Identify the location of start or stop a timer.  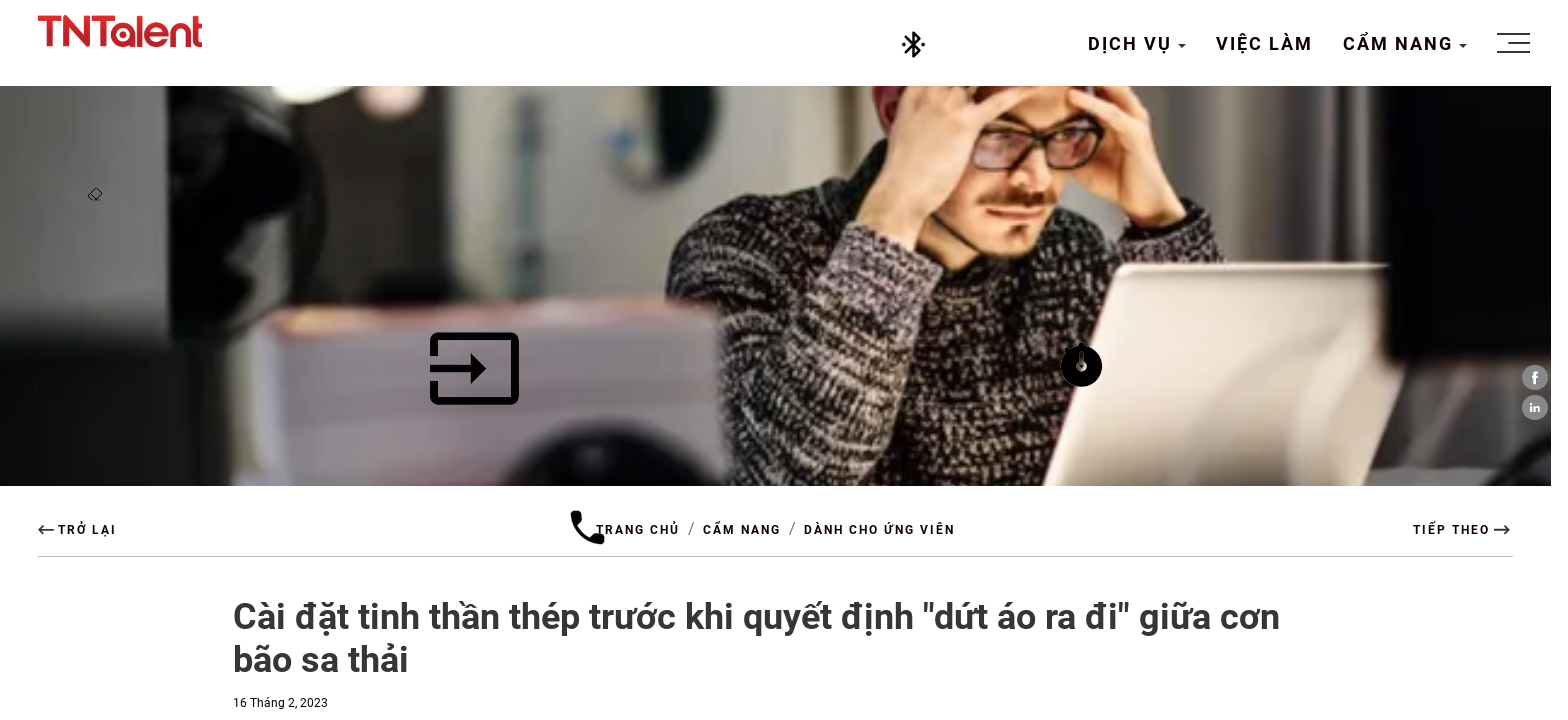
(1081, 364).